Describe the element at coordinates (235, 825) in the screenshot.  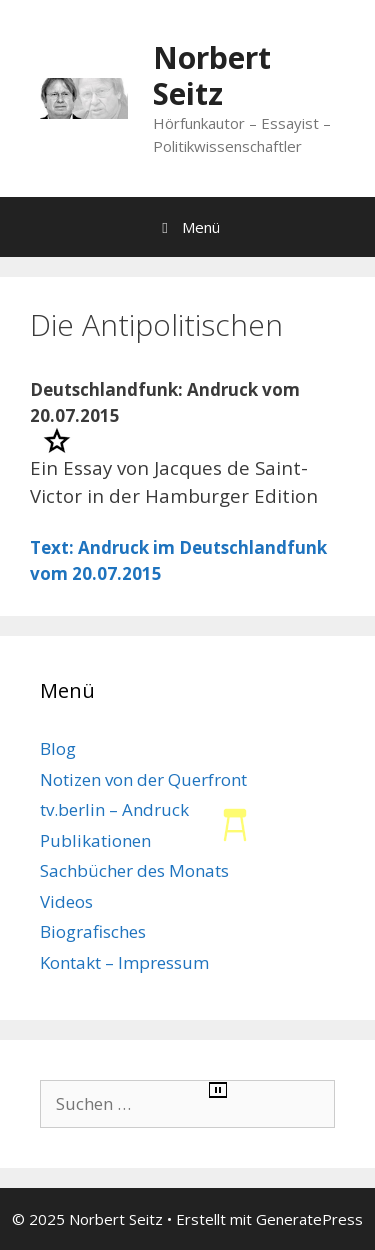
I see `furniture item in a home decor or interior design app` at that location.